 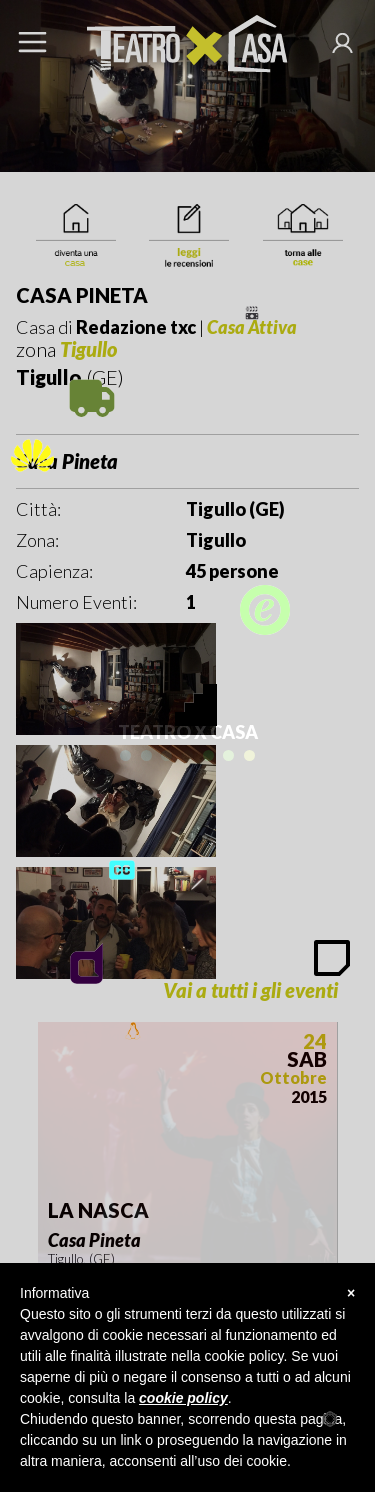 What do you see at coordinates (86, 963) in the screenshot?
I see `dashcube brand logo` at bounding box center [86, 963].